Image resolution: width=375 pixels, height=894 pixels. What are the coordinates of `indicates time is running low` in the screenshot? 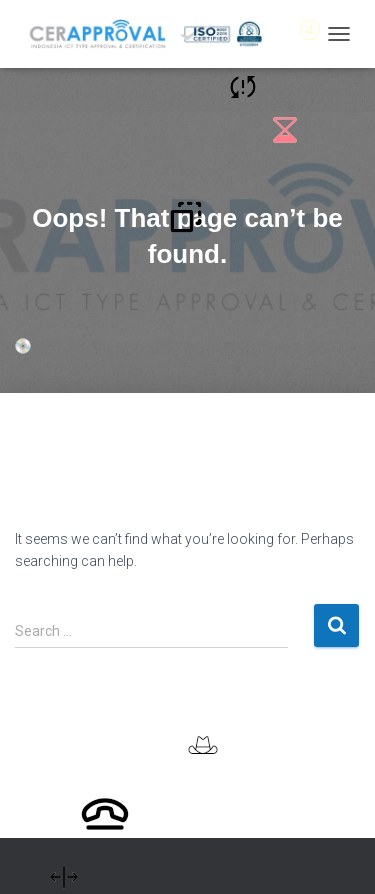 It's located at (285, 130).